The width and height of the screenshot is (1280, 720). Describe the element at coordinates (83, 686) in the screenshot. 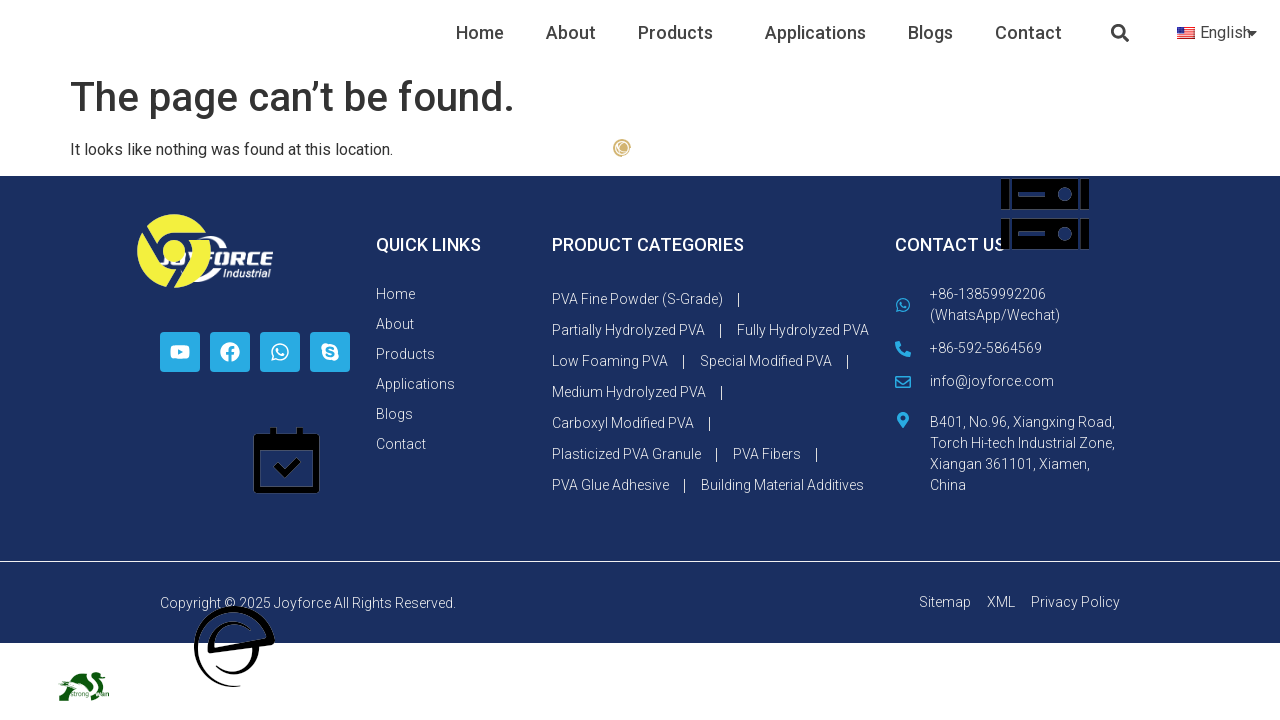

I see `strongSwan VPN client application` at that location.